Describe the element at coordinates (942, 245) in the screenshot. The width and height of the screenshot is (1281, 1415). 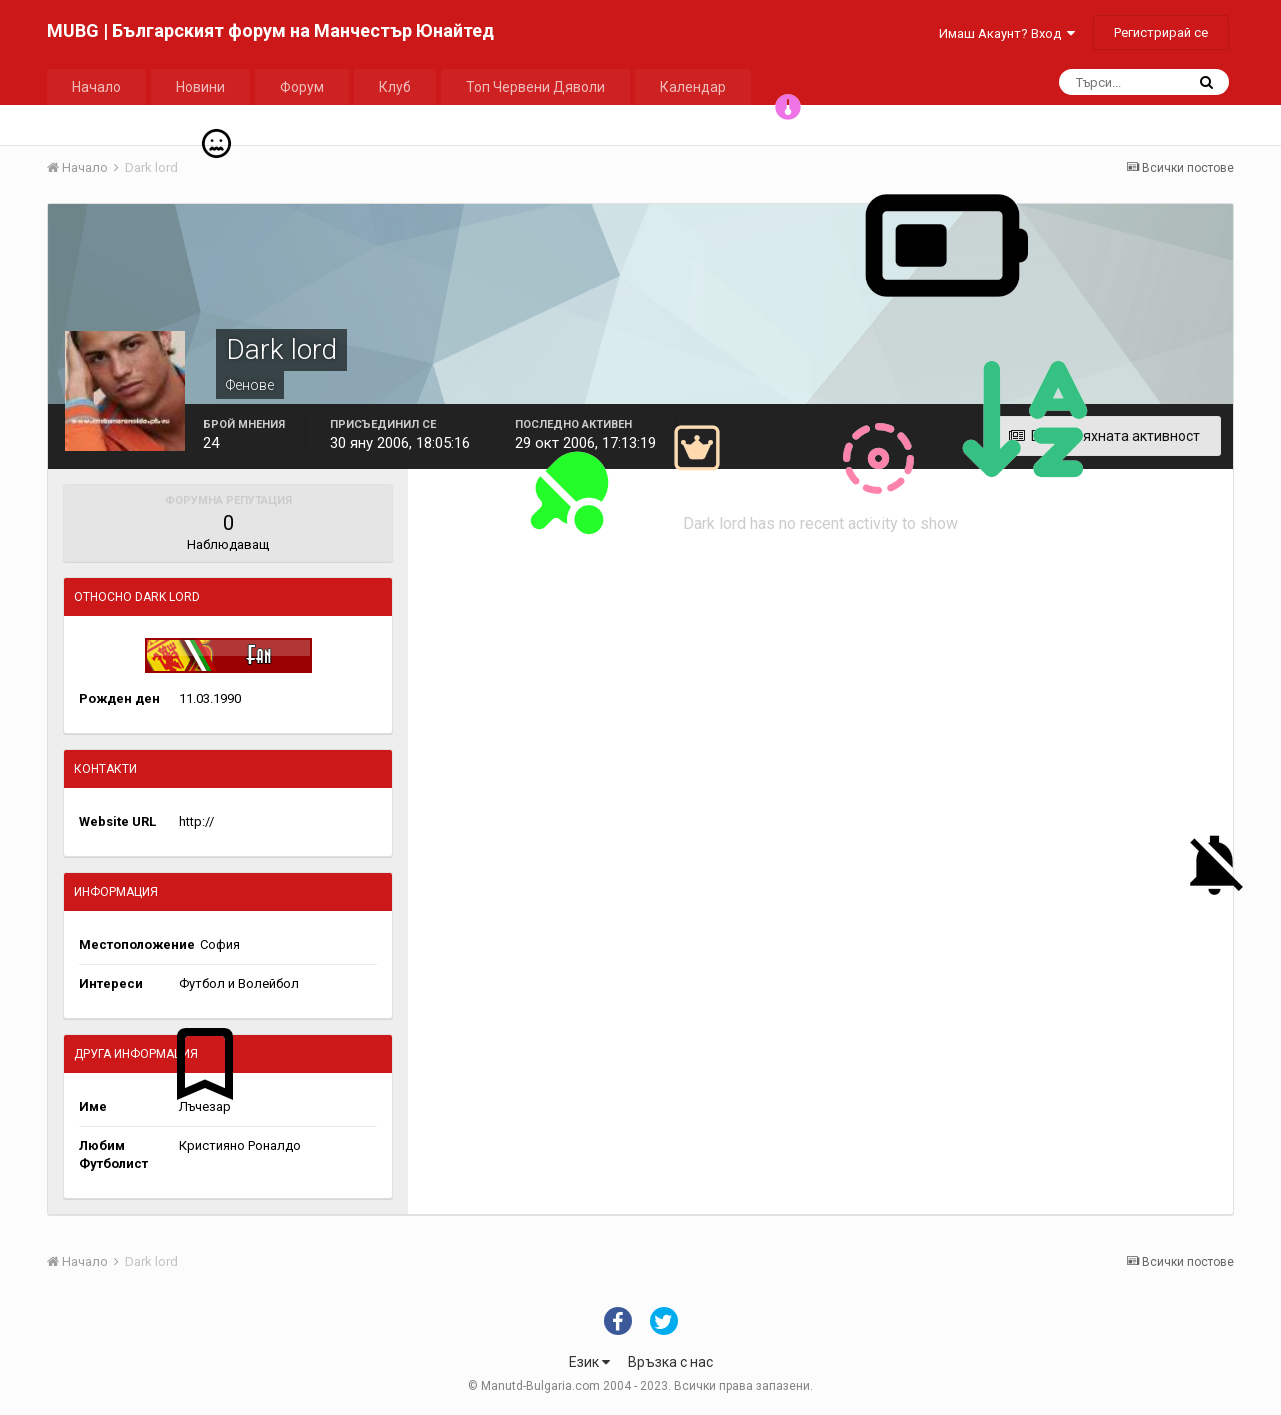
I see `indicates battery at approximately 50% charge` at that location.